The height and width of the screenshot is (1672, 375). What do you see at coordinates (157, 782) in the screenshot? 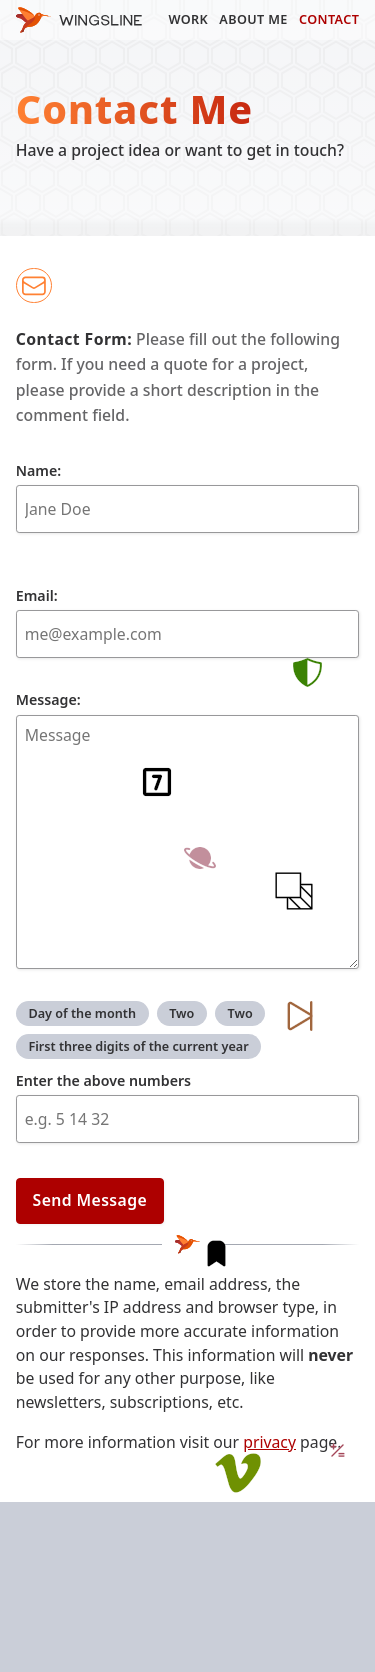
I see `select or input the number seven` at bounding box center [157, 782].